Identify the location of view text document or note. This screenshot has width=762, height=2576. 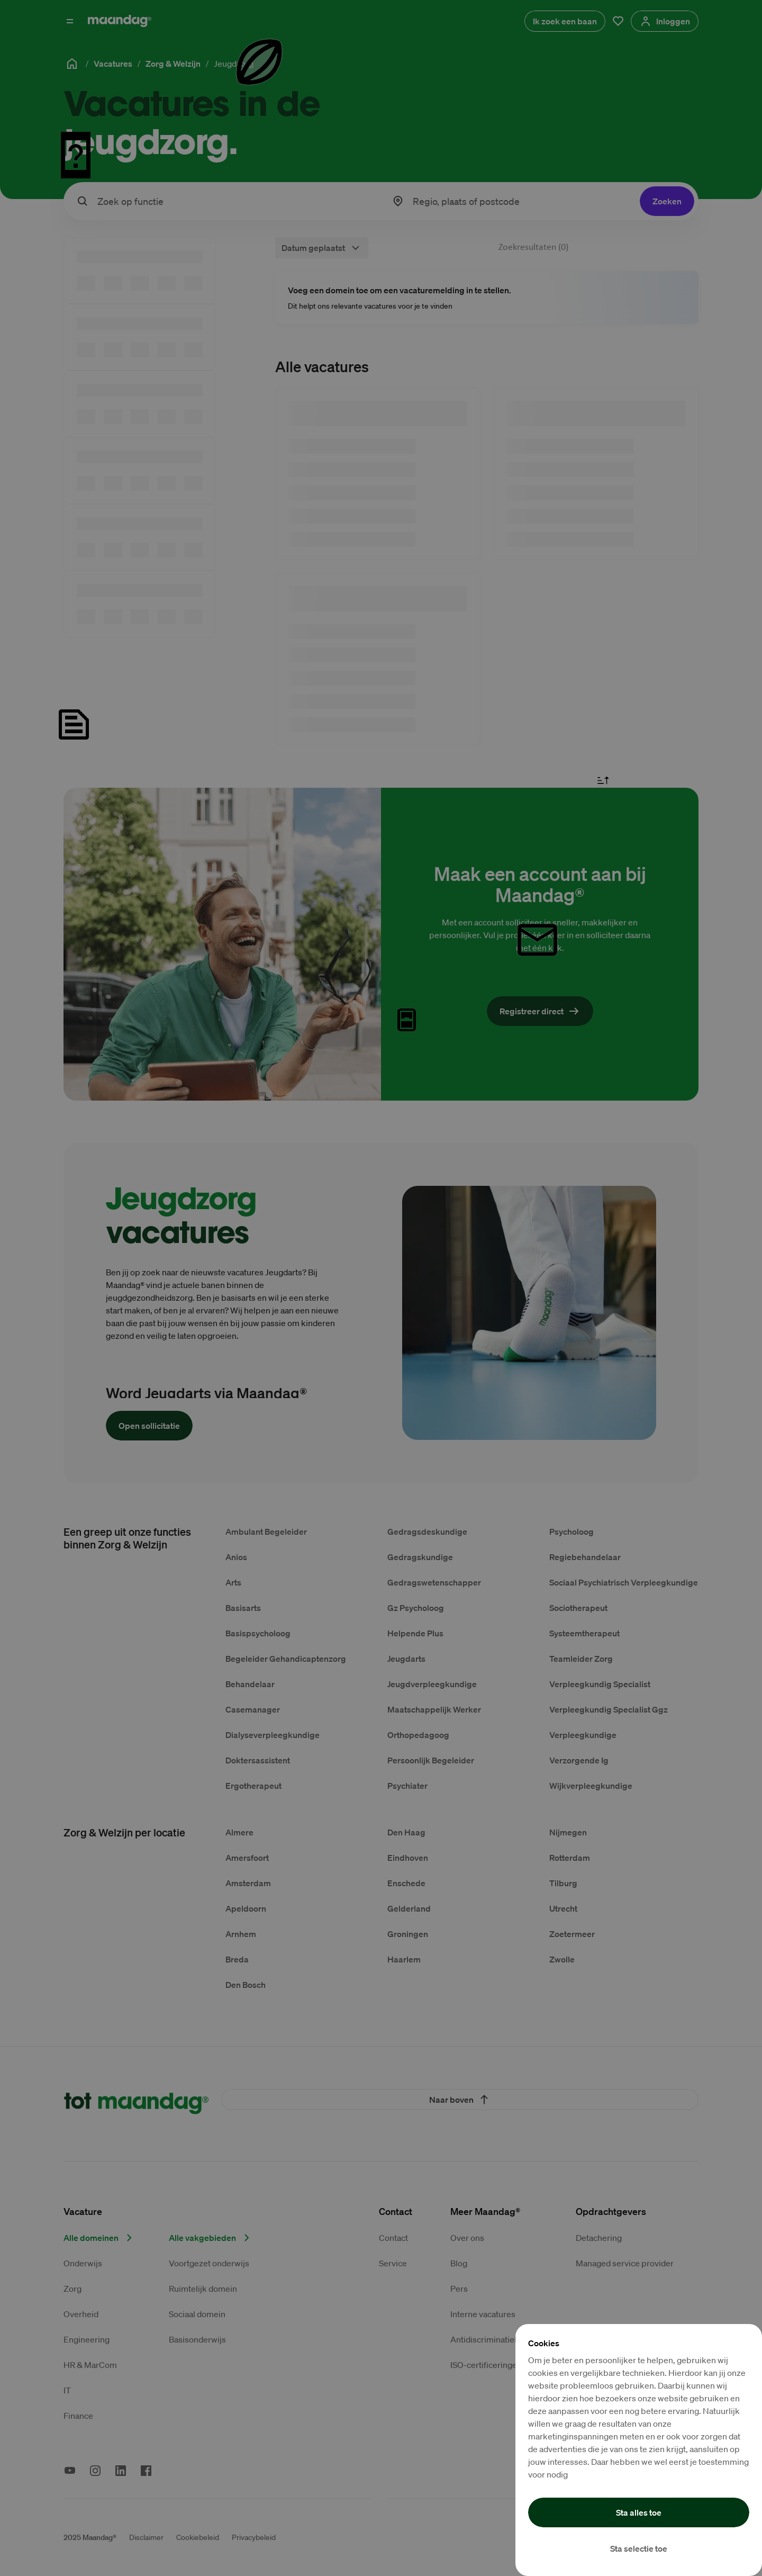
(74, 724).